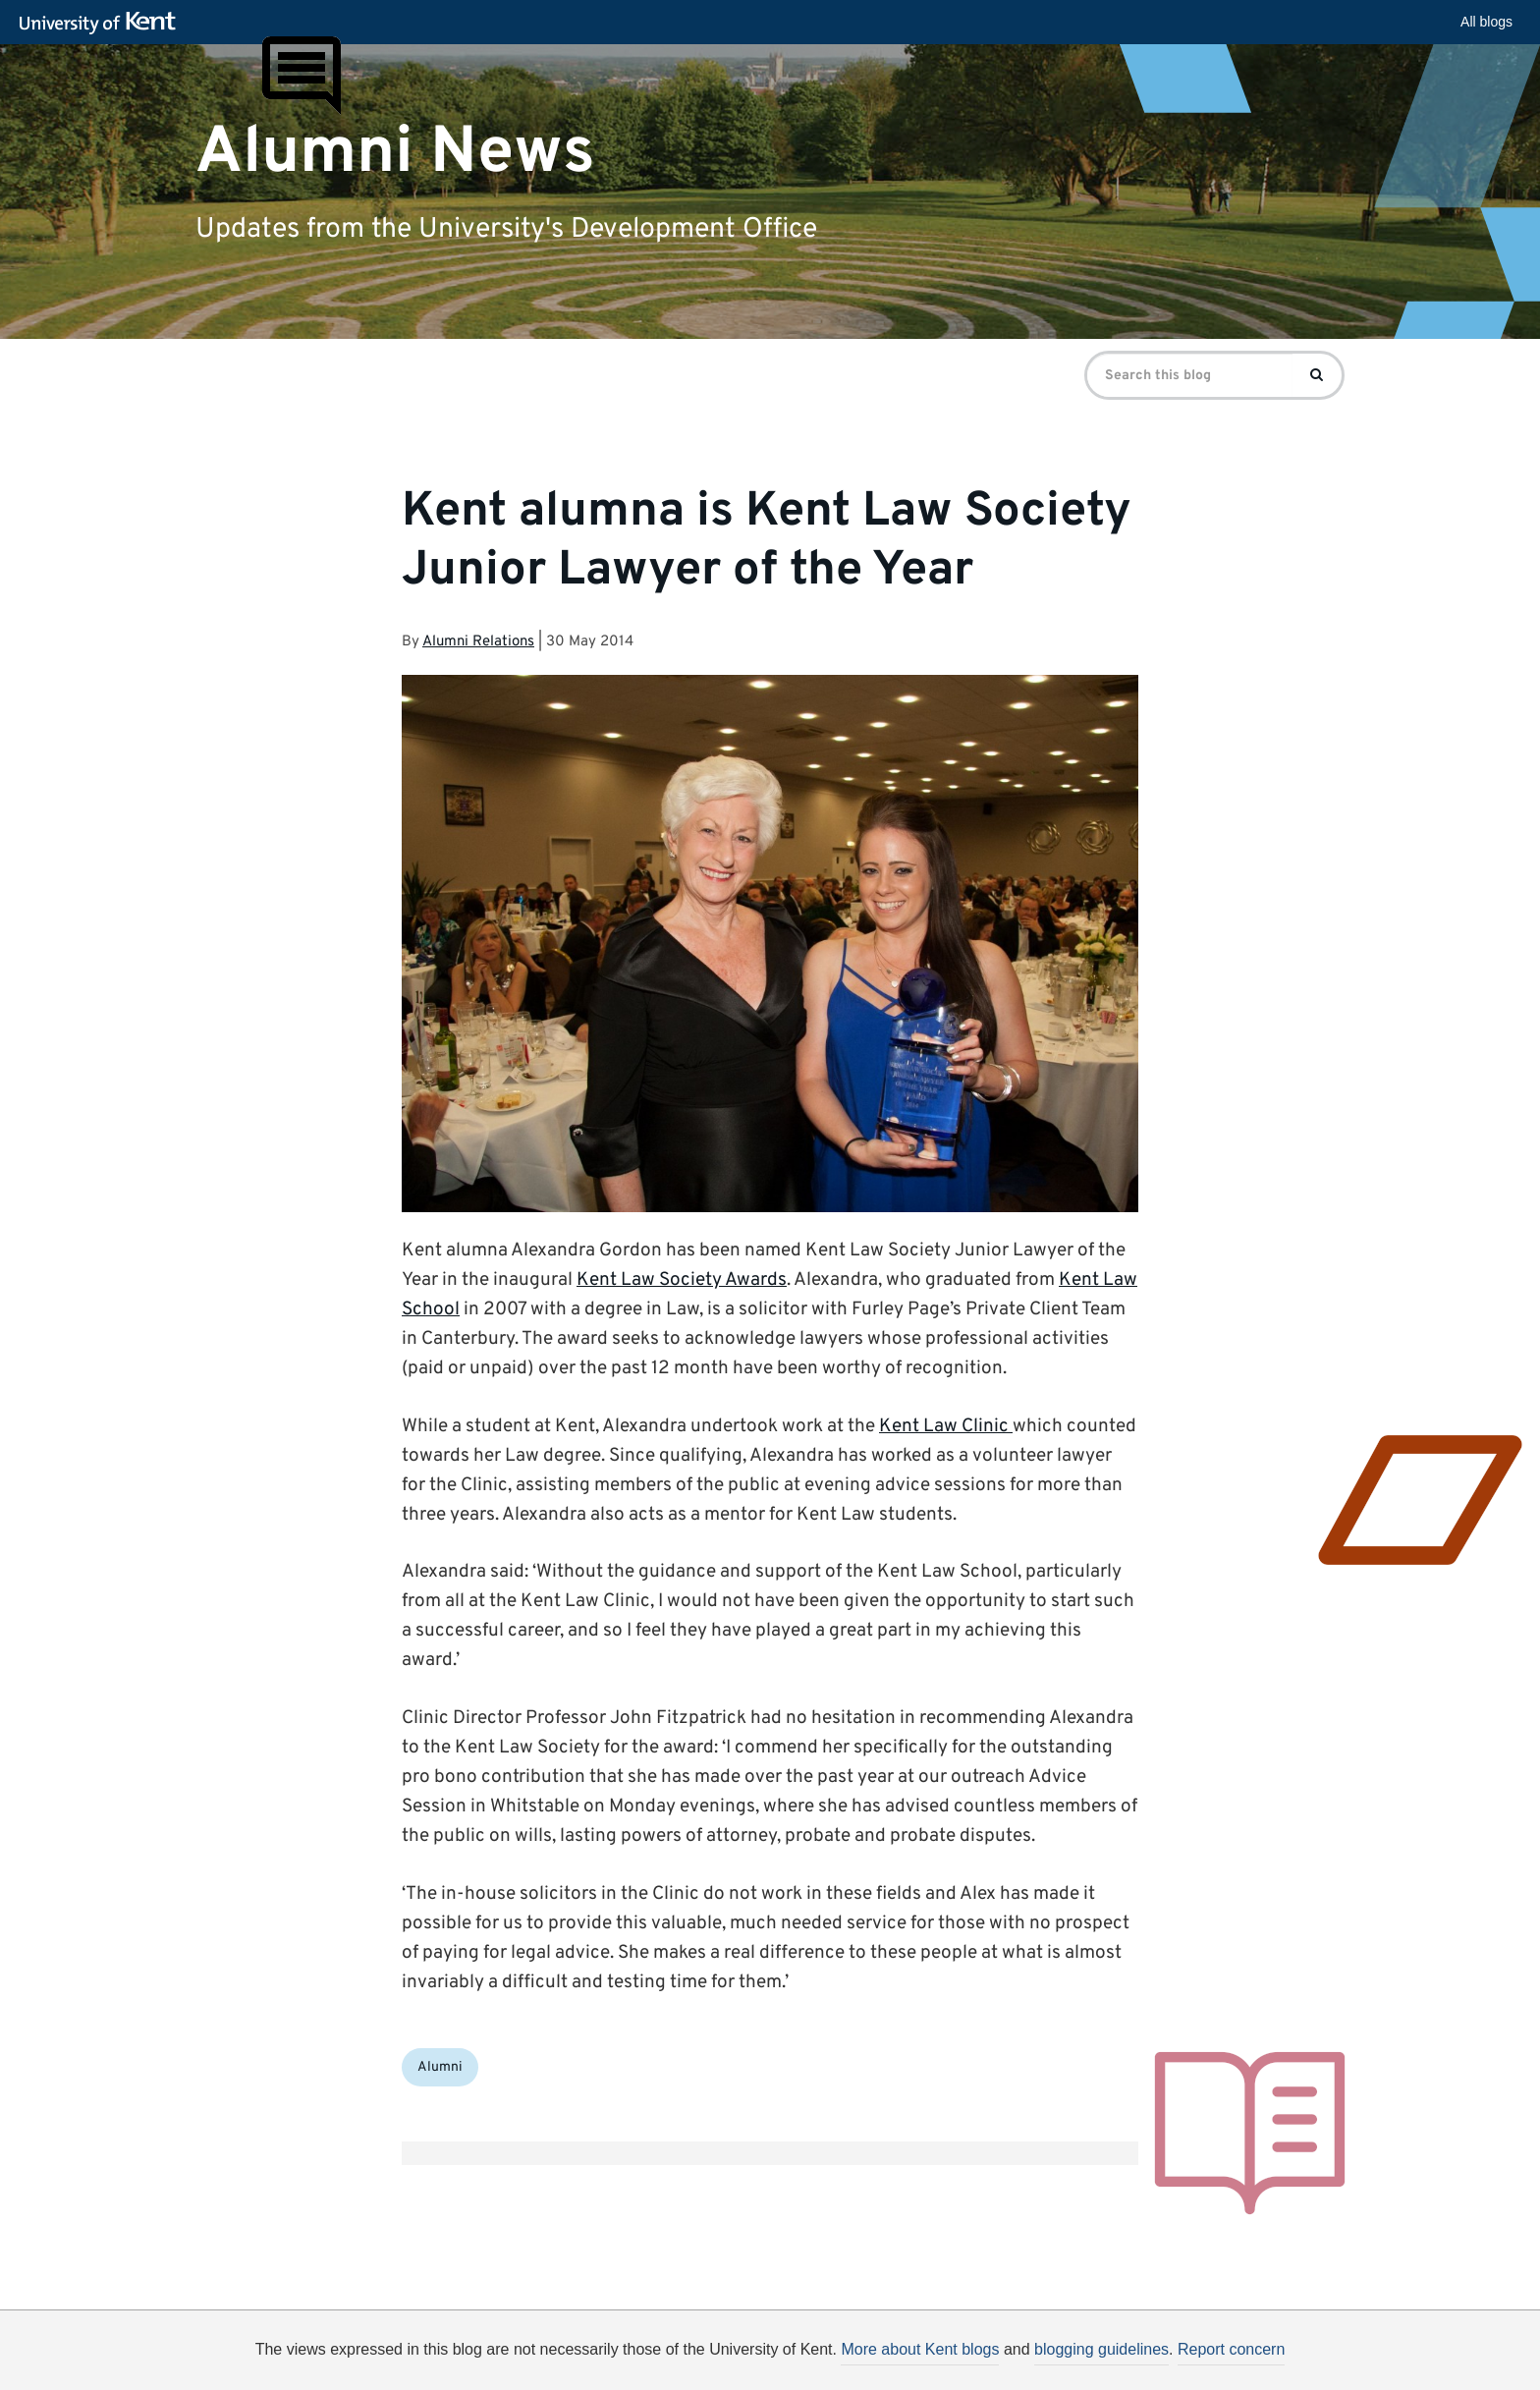 Image resolution: width=1540 pixels, height=2390 pixels. What do you see at coordinates (302, 76) in the screenshot?
I see `add a comment or note` at bounding box center [302, 76].